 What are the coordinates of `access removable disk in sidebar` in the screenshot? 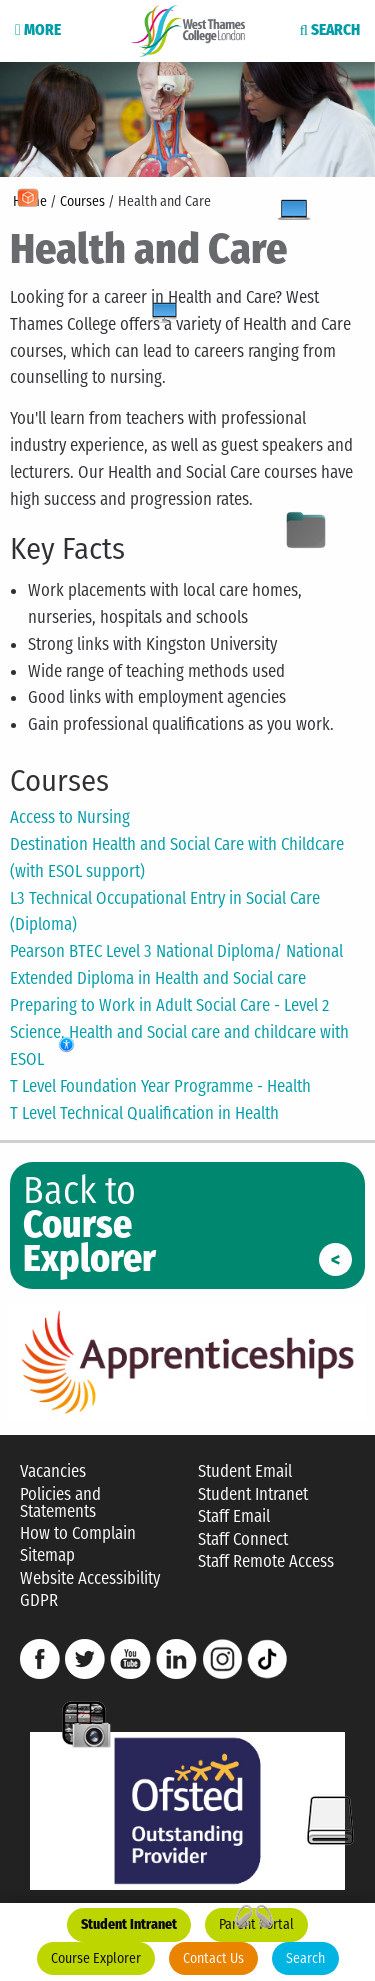 It's located at (330, 1820).